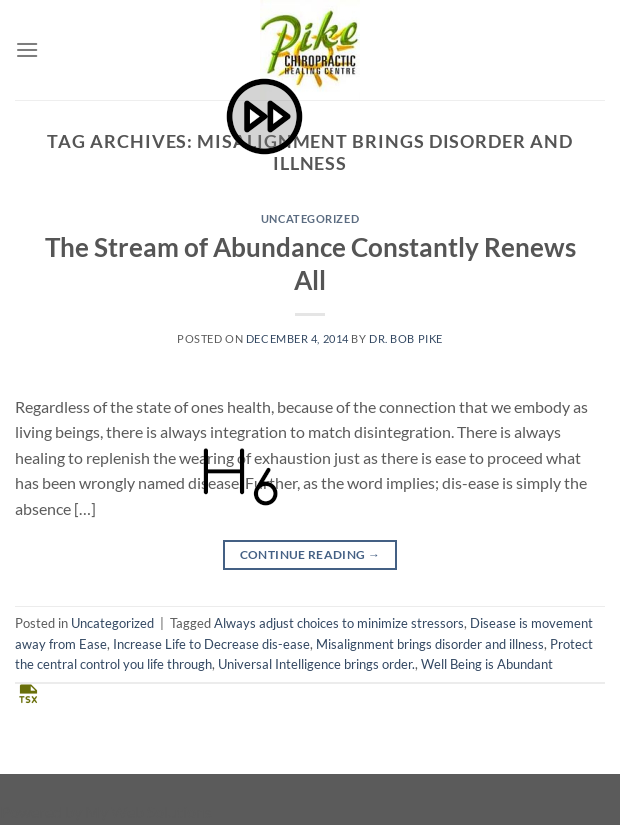 The width and height of the screenshot is (620, 825). I want to click on format text as heading level 6, so click(236, 475).